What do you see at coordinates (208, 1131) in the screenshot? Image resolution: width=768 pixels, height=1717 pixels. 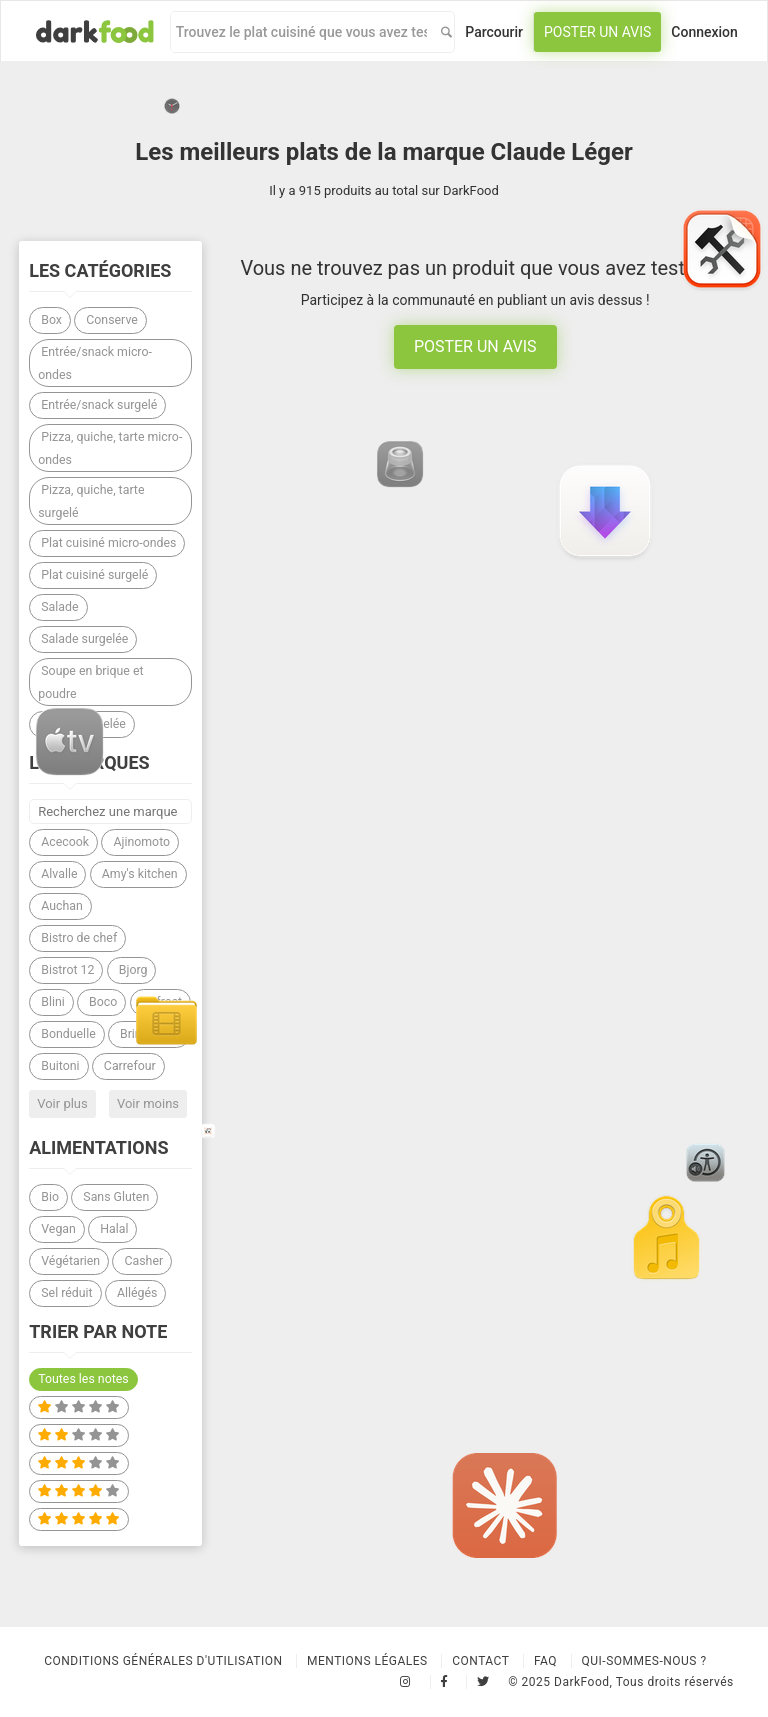 I see `open libreoffice math equation editor` at bounding box center [208, 1131].